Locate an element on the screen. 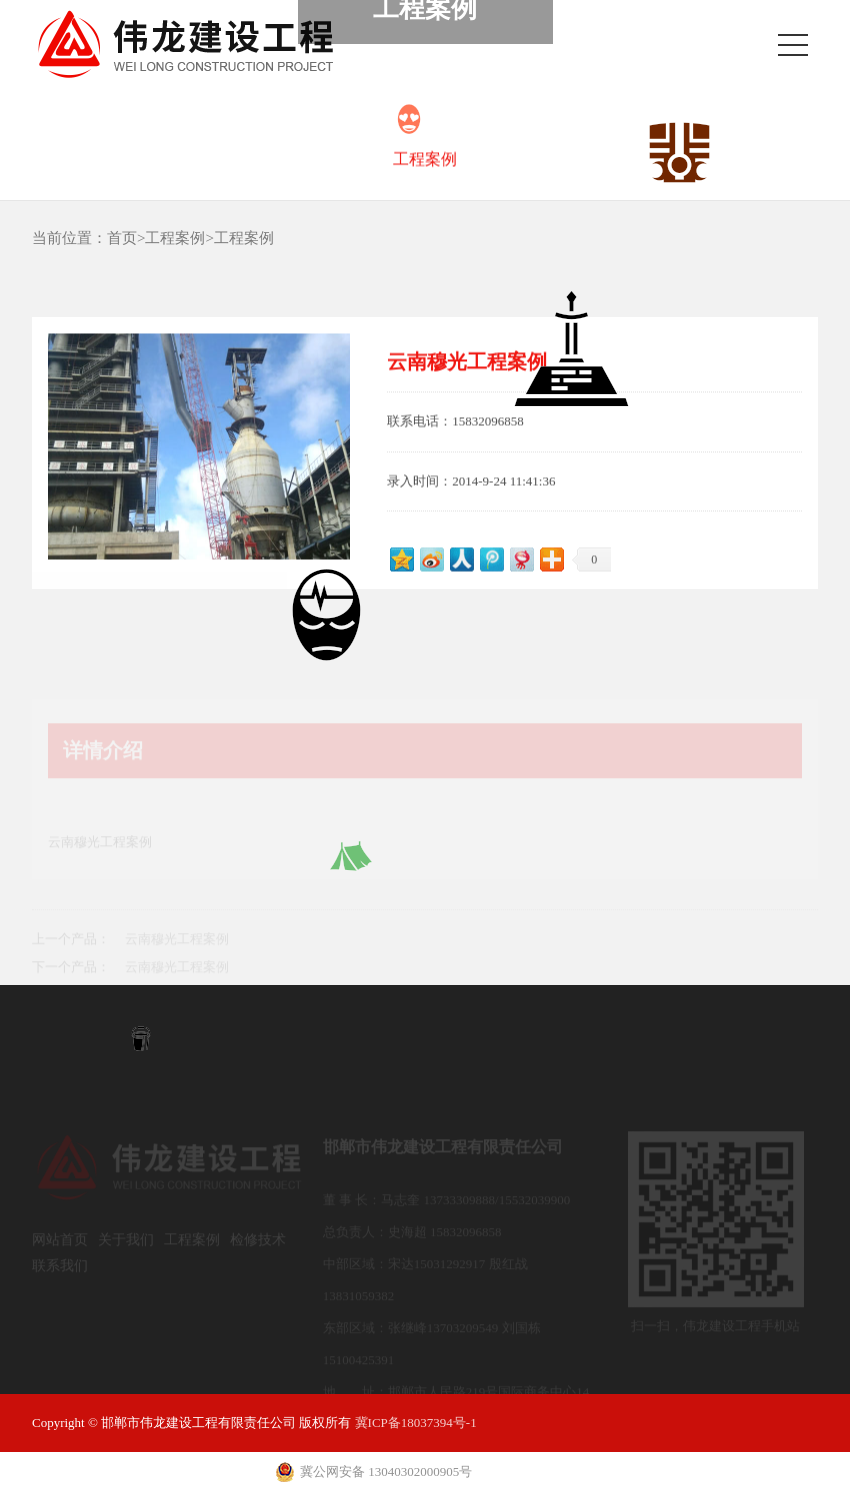  access camping or outdoor activity features is located at coordinates (351, 856).